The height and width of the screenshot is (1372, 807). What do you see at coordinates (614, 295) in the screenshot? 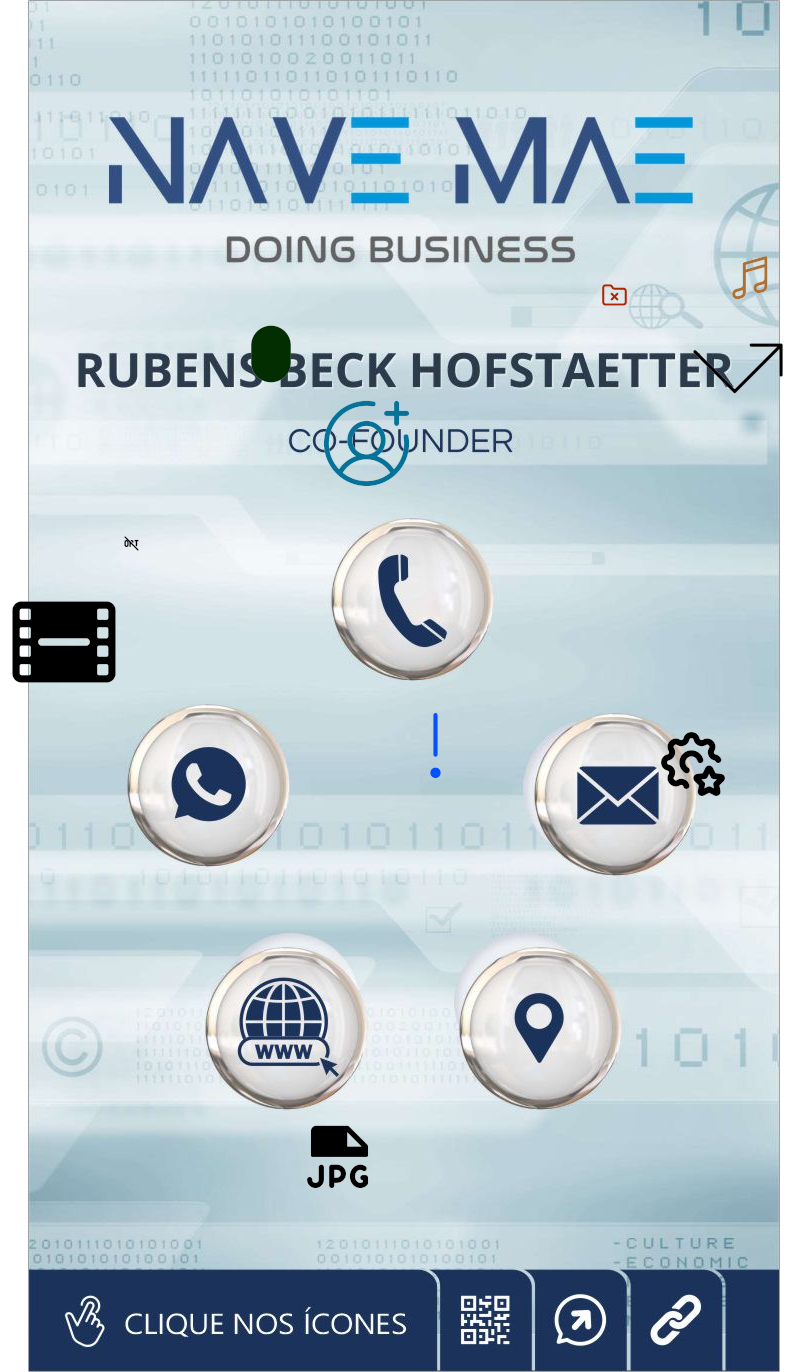
I see `delete a folder` at bounding box center [614, 295].